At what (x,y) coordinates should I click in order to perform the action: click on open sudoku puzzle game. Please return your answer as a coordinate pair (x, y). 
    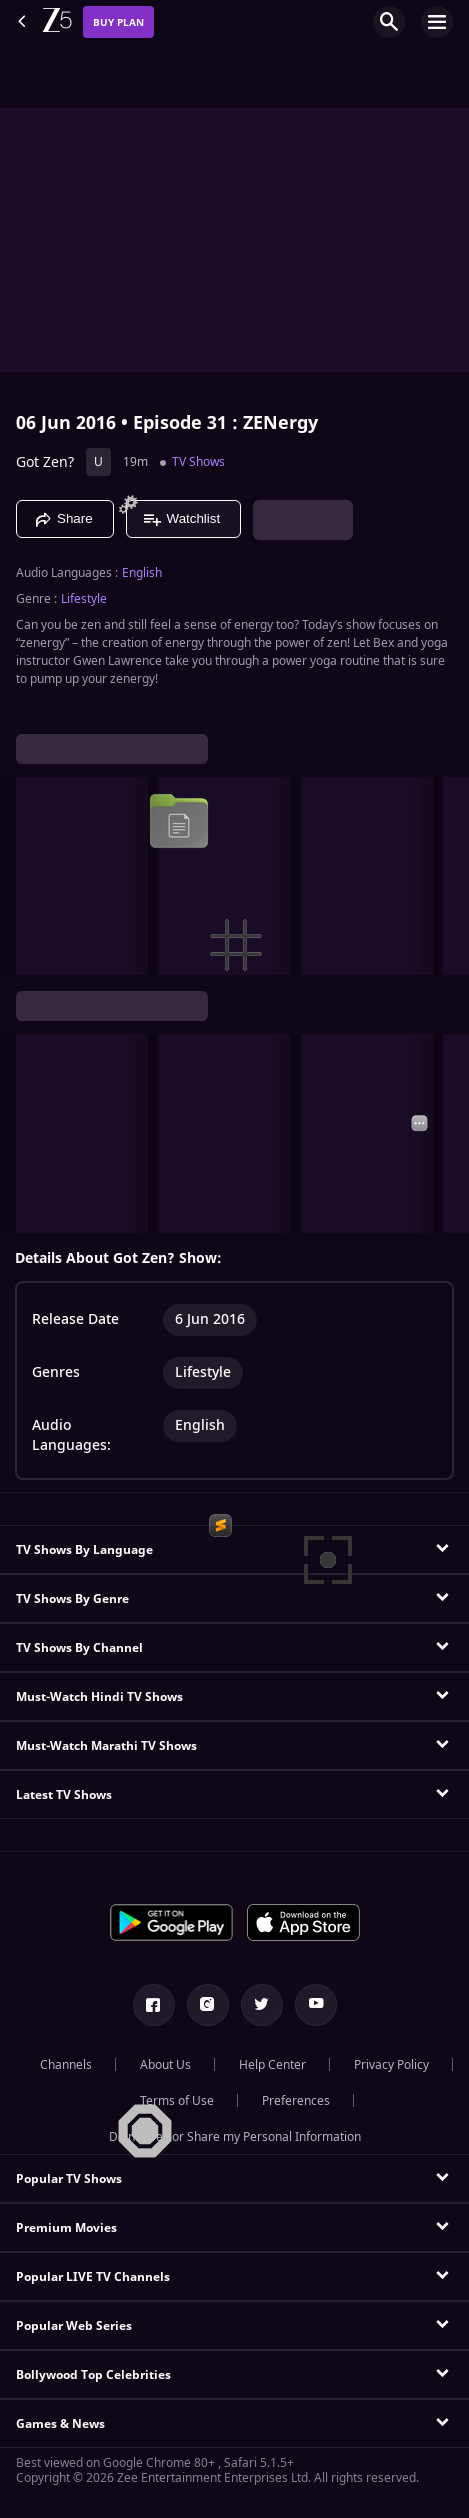
    Looking at the image, I should click on (236, 945).